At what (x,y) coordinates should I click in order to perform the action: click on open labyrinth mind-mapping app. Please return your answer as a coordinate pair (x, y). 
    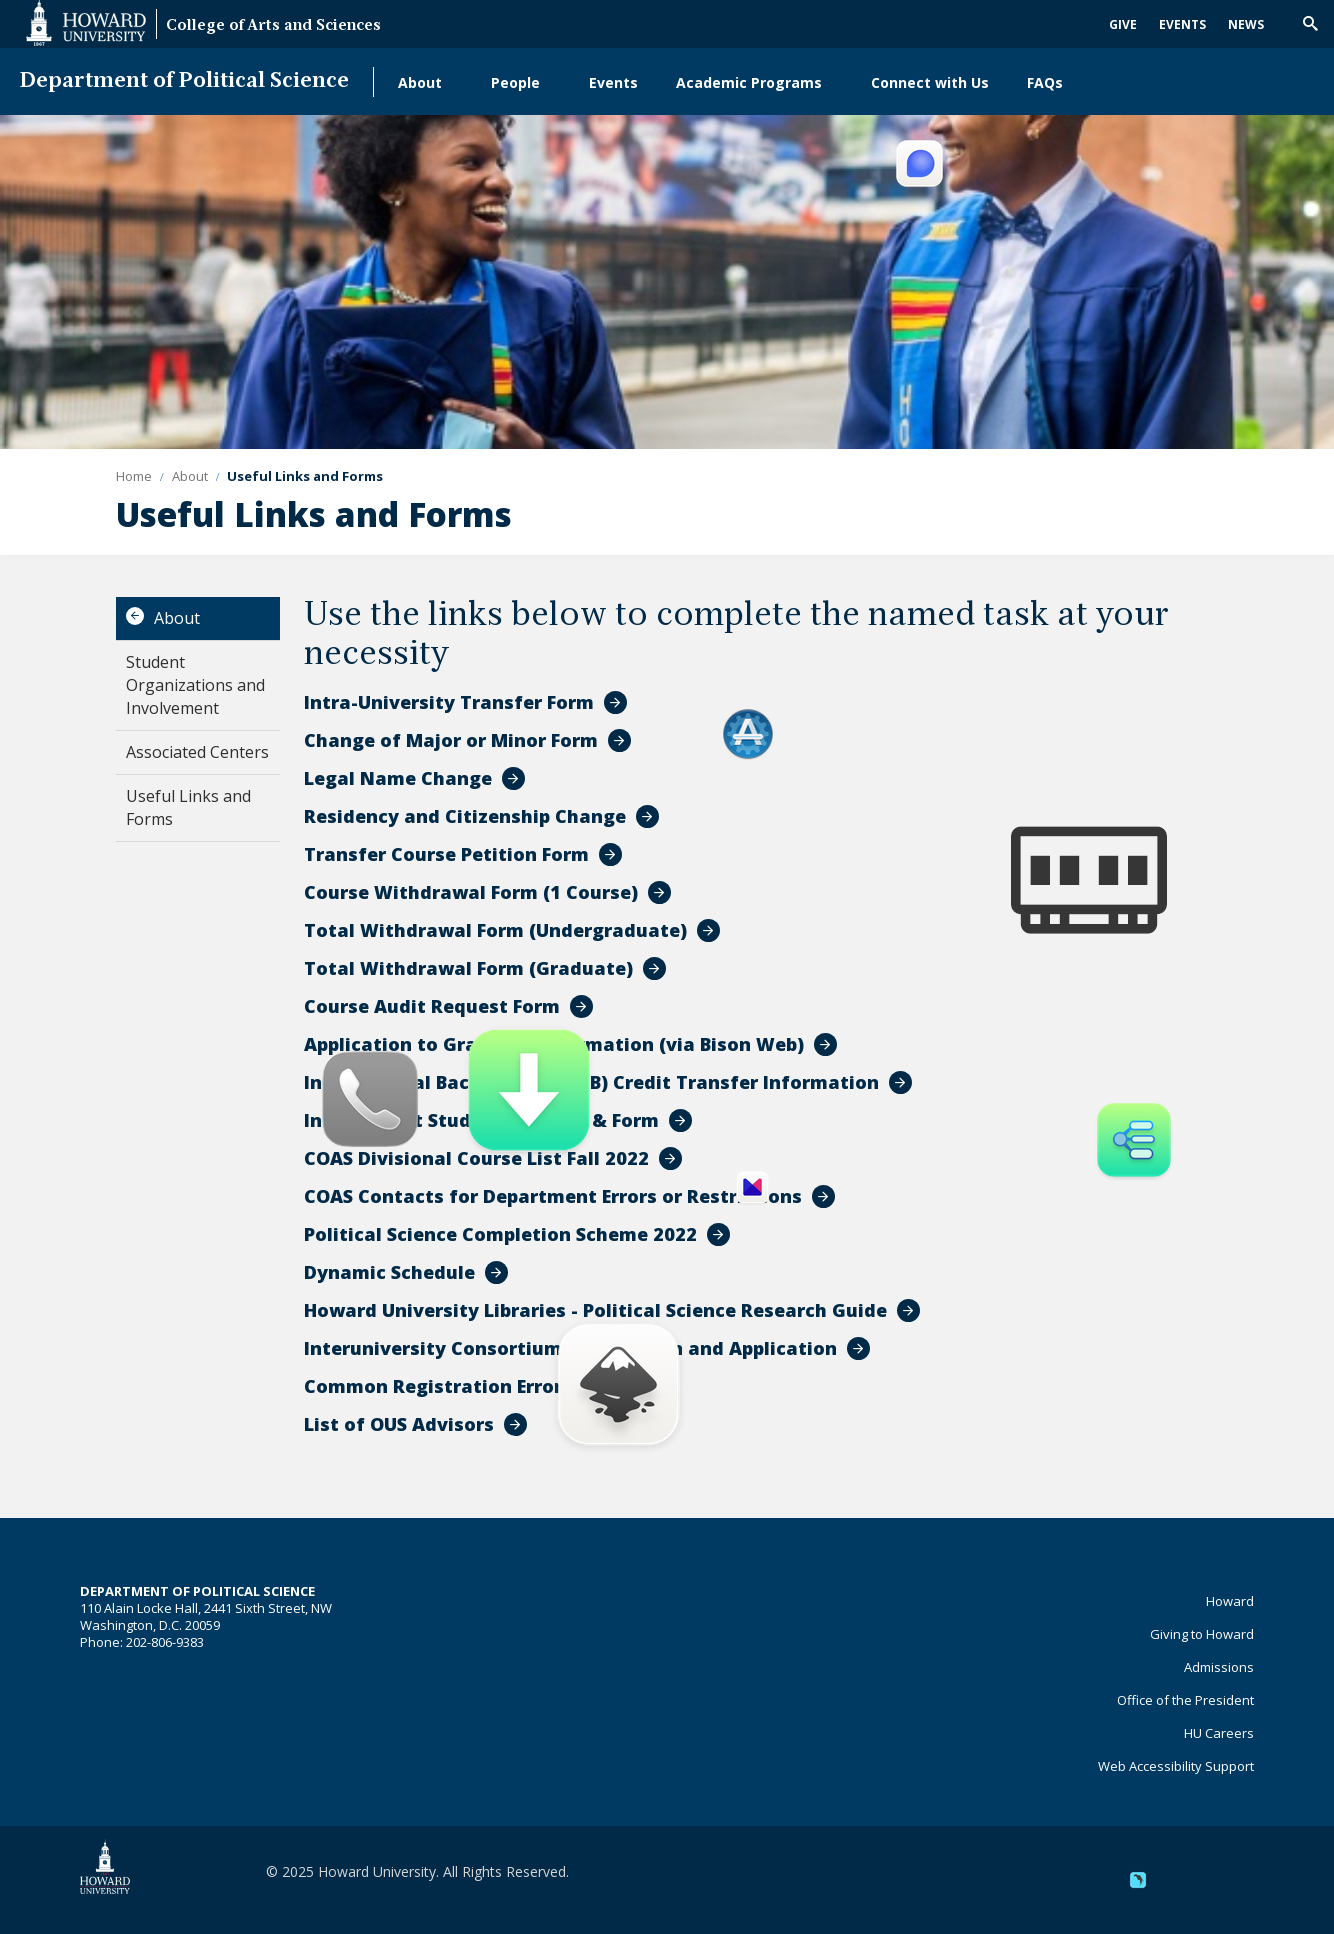
    Looking at the image, I should click on (1134, 1140).